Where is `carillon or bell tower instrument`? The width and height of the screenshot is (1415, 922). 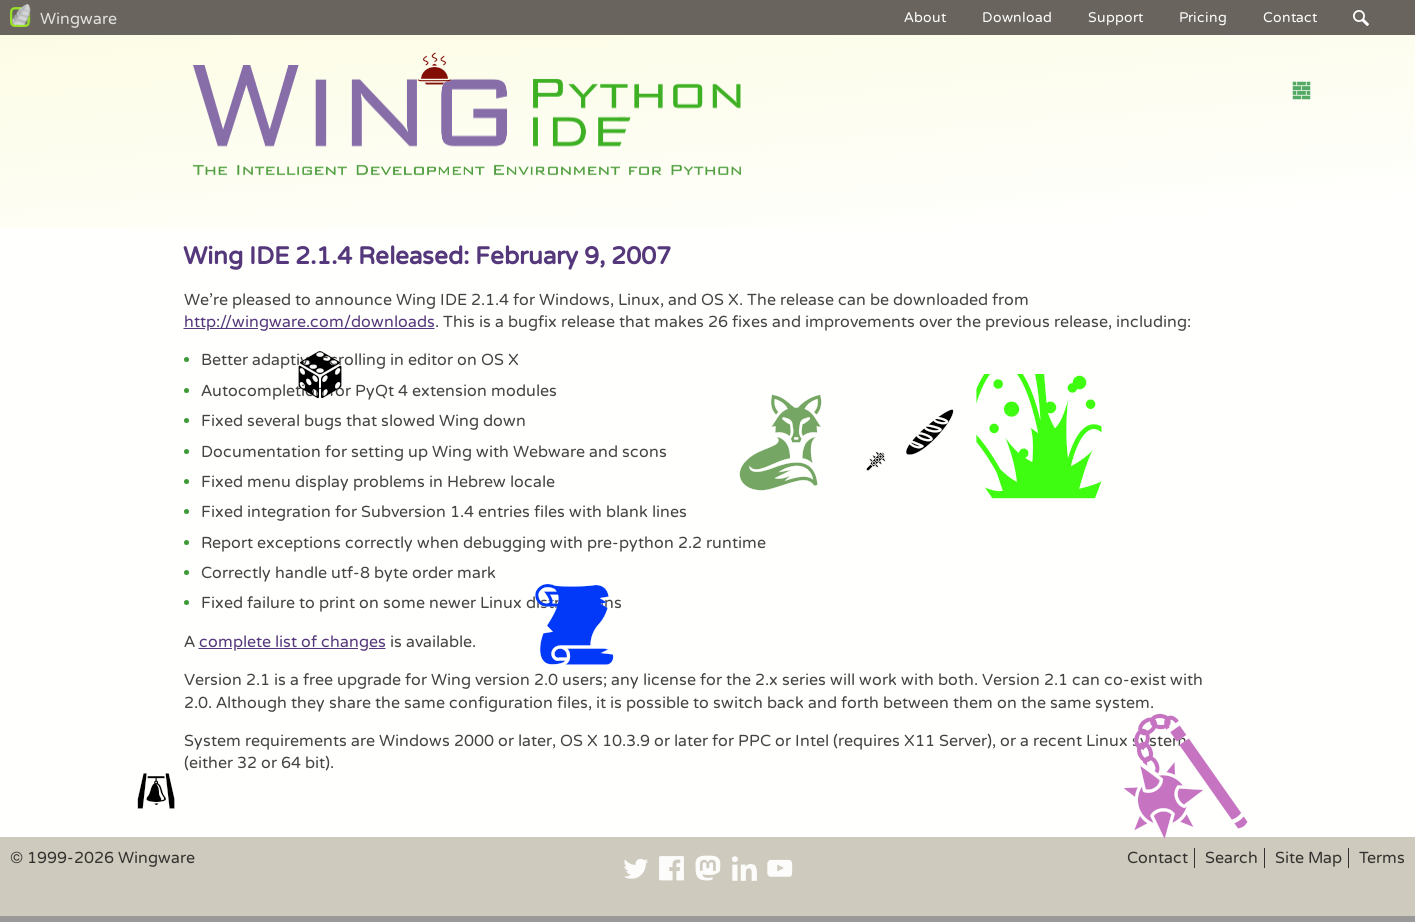
carillon or bell tower instrument is located at coordinates (156, 791).